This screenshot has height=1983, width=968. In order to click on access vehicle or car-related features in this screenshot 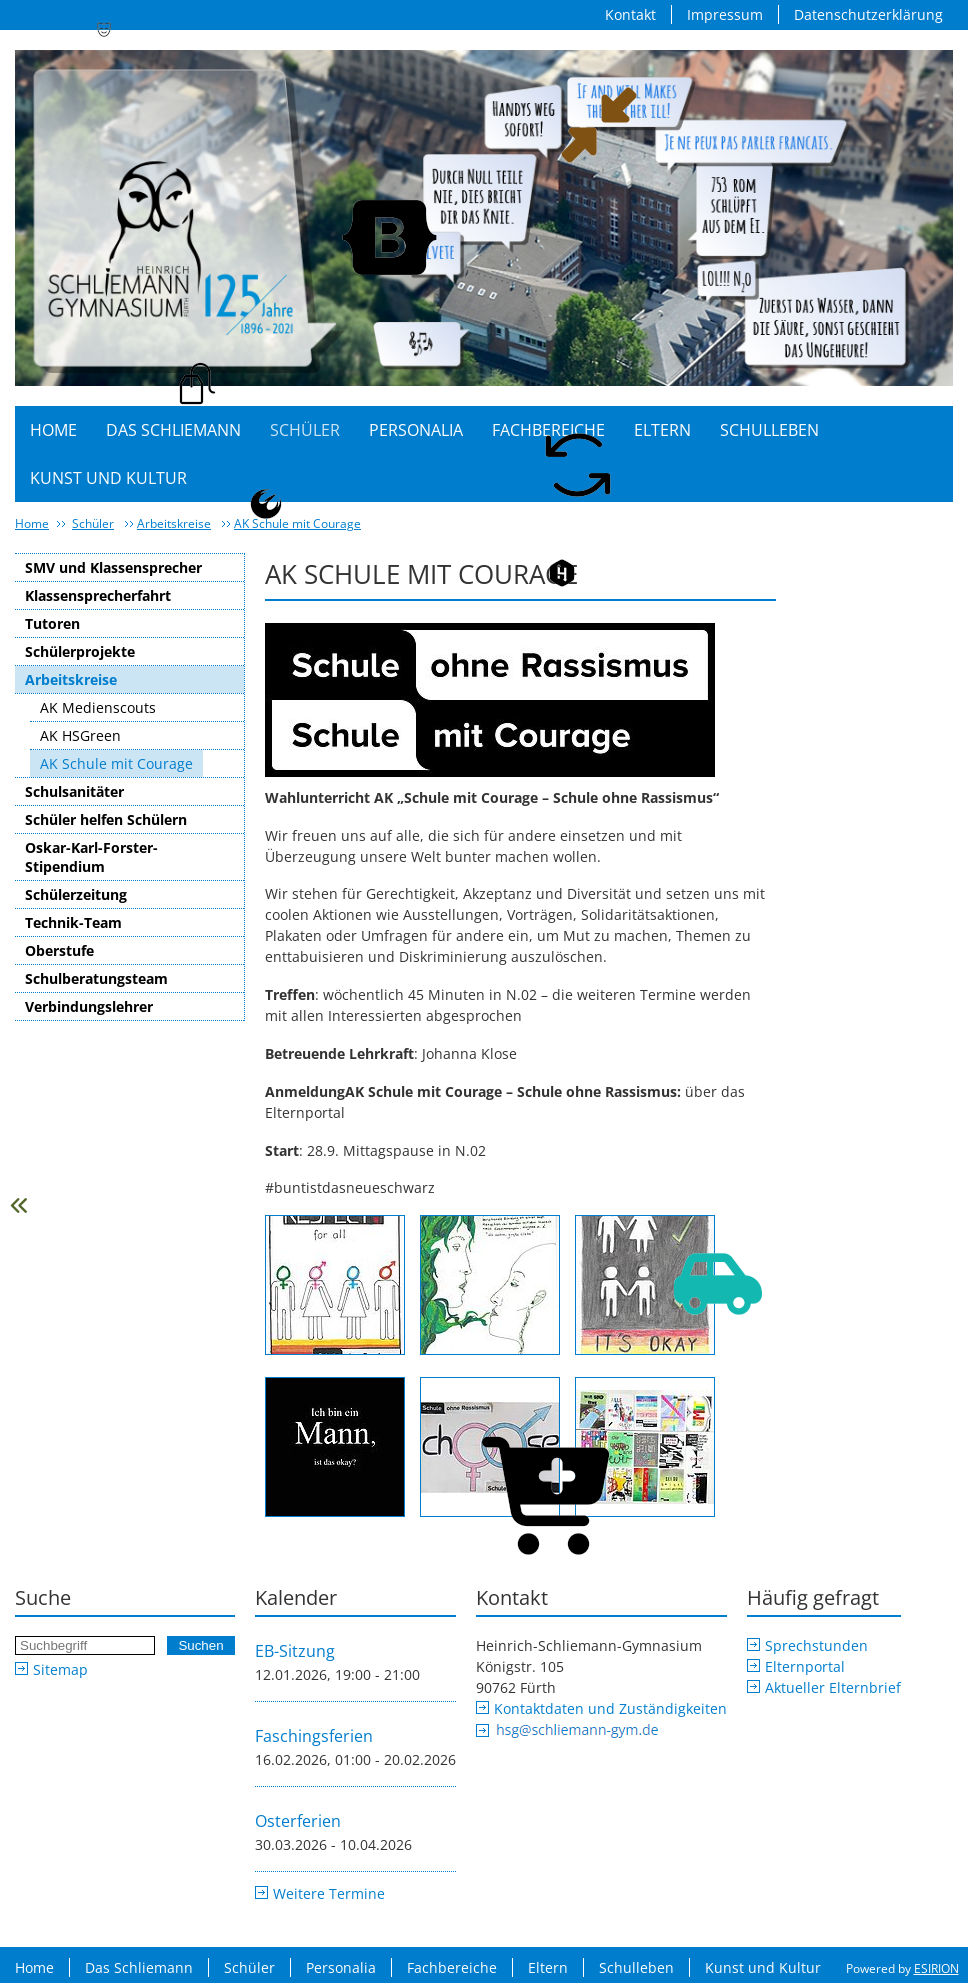, I will do `click(718, 1284)`.